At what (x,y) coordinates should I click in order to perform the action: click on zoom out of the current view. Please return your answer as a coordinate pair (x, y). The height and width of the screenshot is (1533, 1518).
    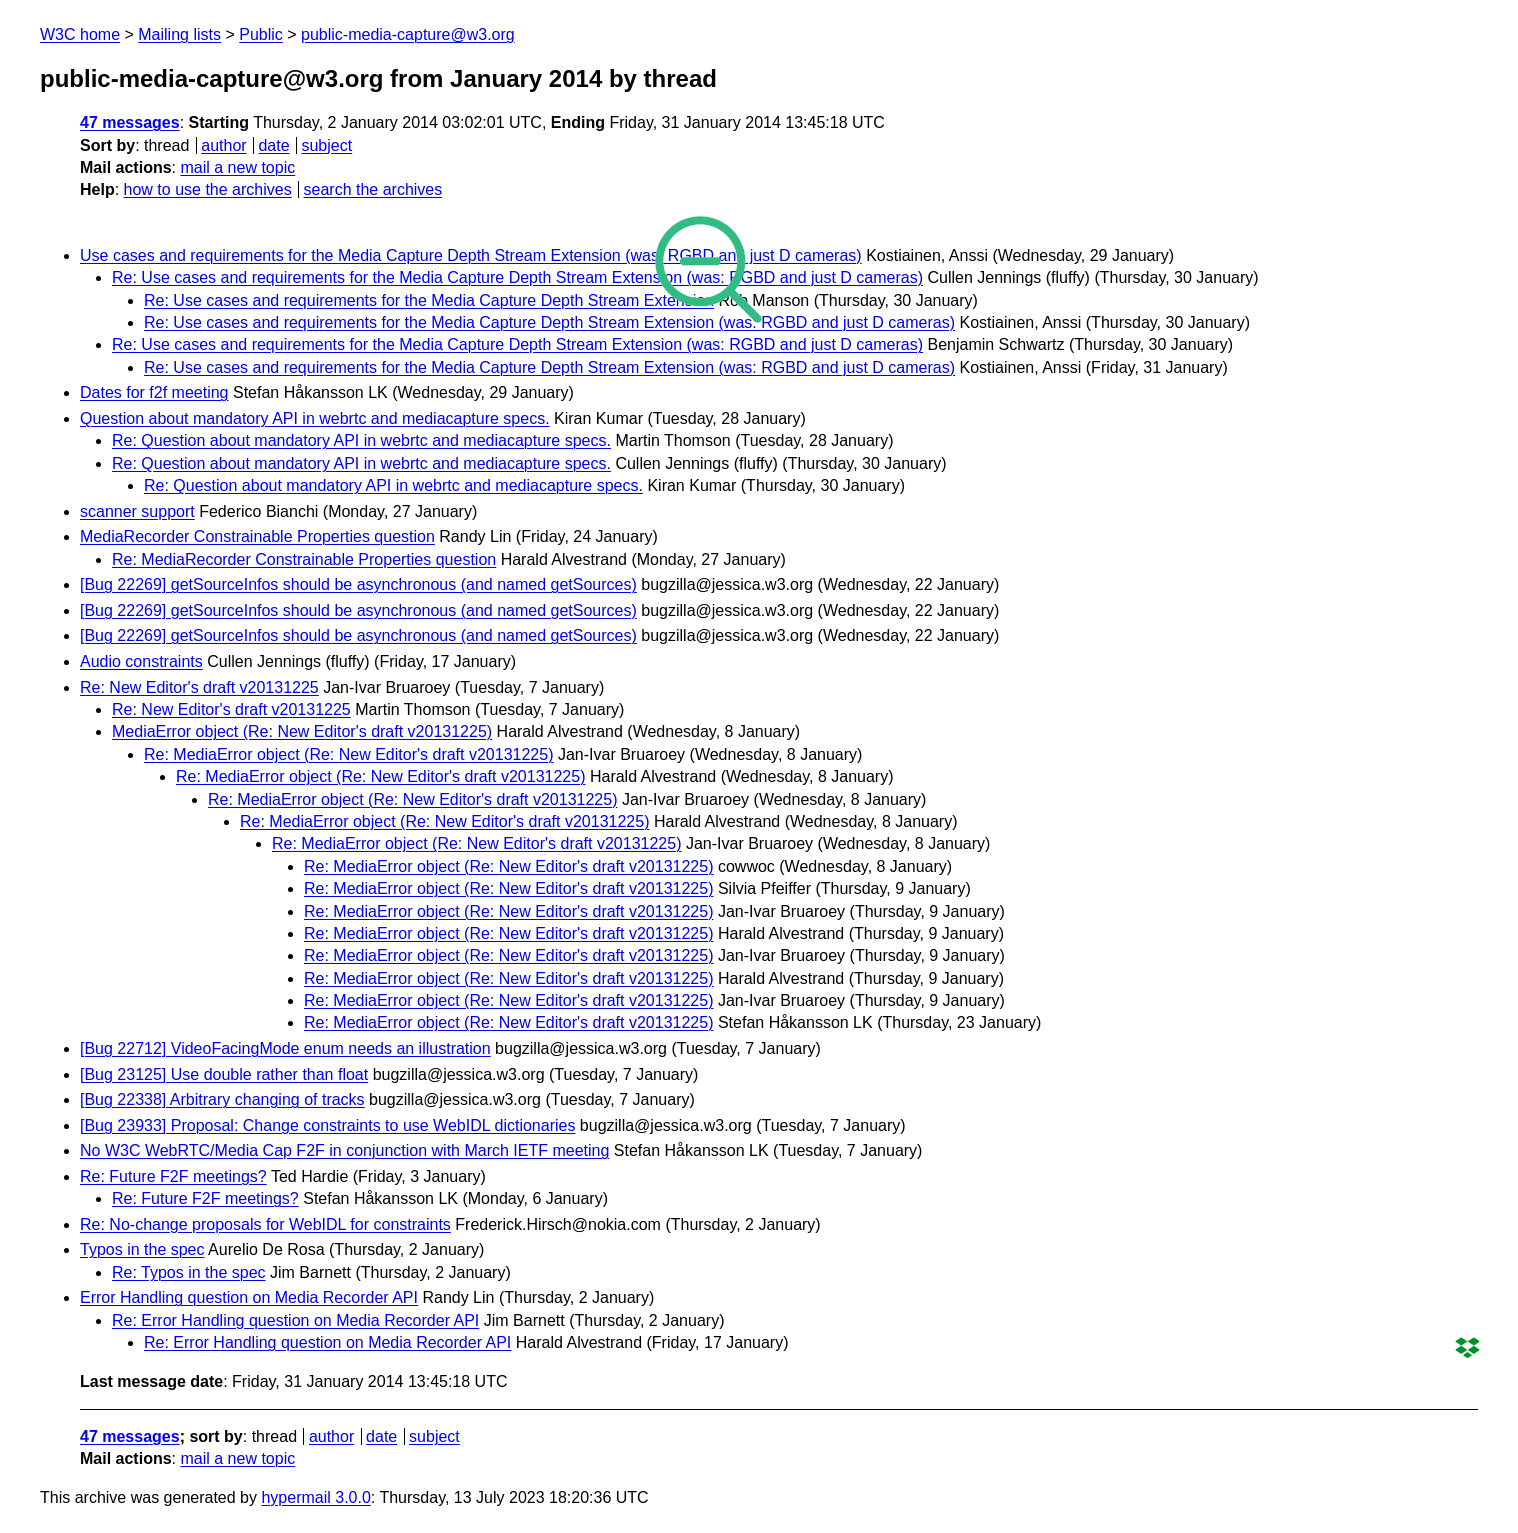
    Looking at the image, I should click on (708, 269).